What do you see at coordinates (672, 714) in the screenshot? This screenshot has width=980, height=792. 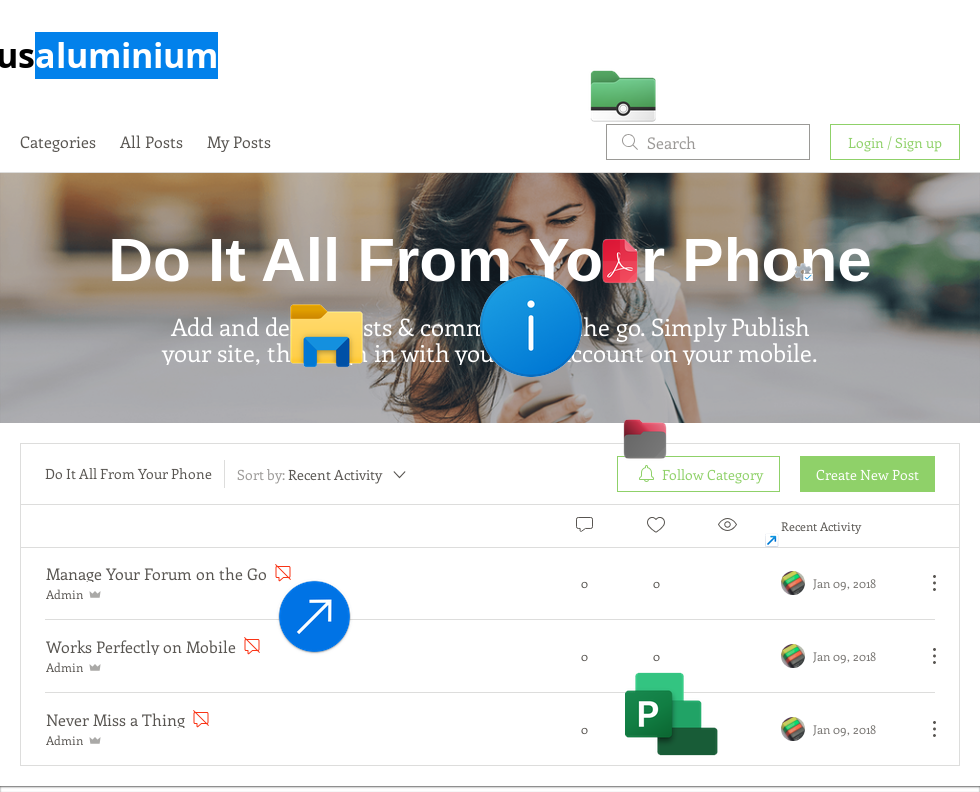 I see `open Microsoft Project application` at bounding box center [672, 714].